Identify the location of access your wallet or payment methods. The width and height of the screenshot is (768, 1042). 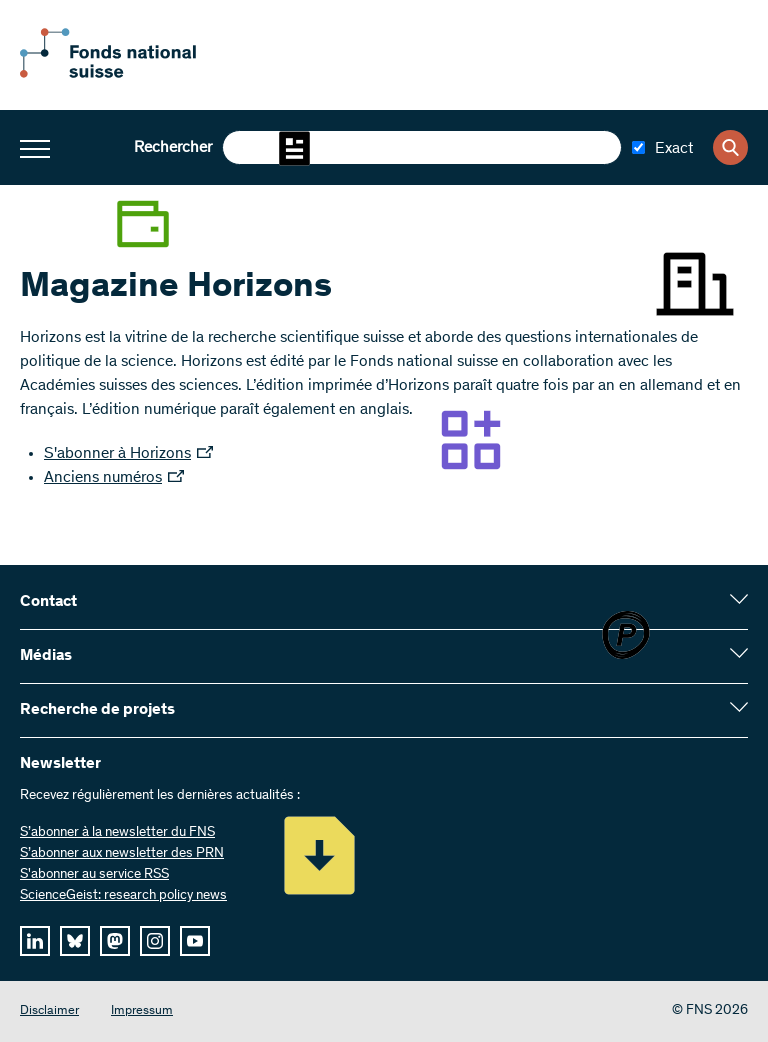
(143, 224).